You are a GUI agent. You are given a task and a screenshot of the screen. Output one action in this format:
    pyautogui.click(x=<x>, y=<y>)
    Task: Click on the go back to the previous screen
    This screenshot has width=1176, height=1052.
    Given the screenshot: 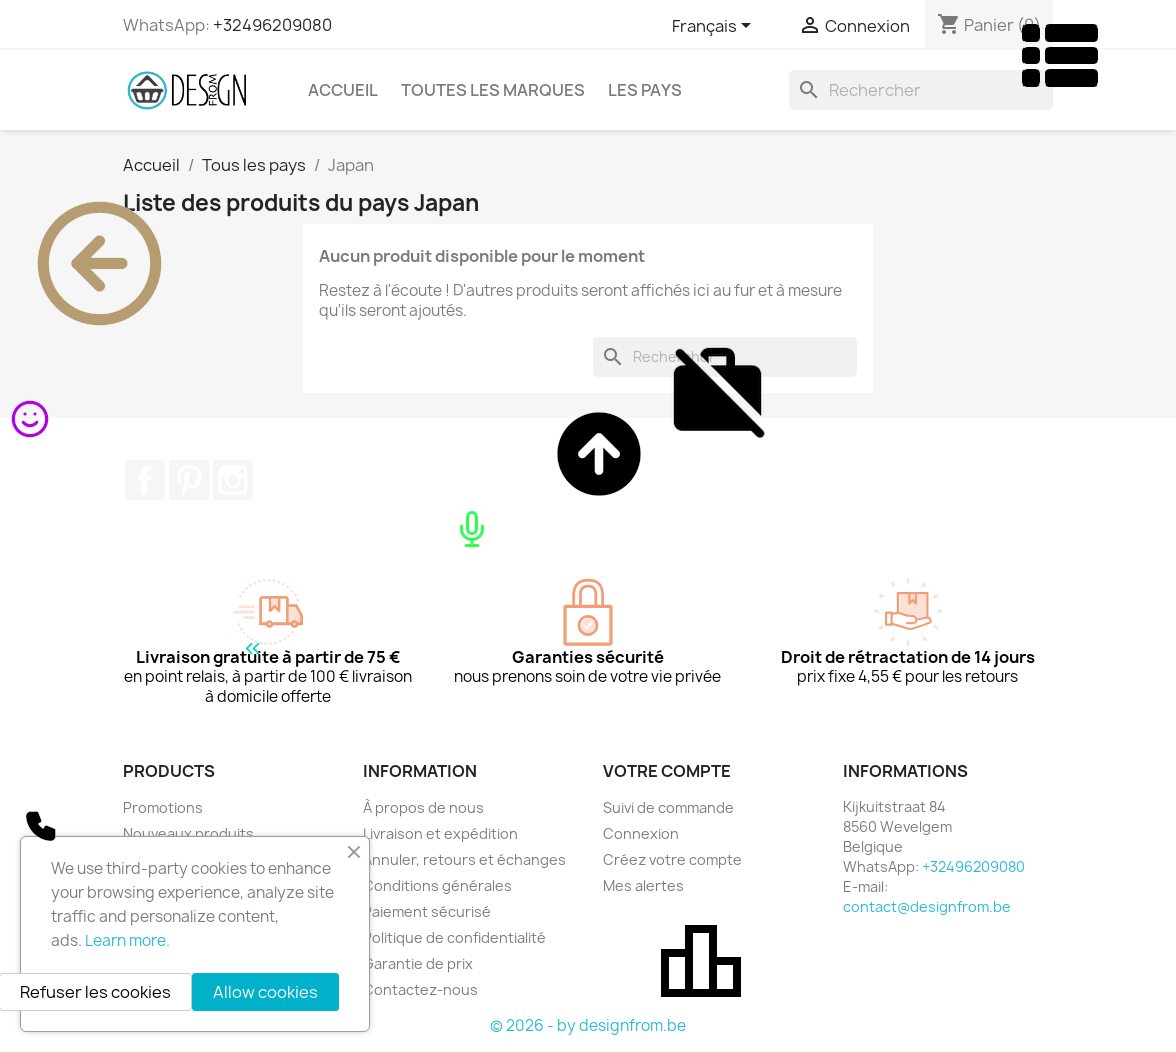 What is the action you would take?
    pyautogui.click(x=99, y=263)
    